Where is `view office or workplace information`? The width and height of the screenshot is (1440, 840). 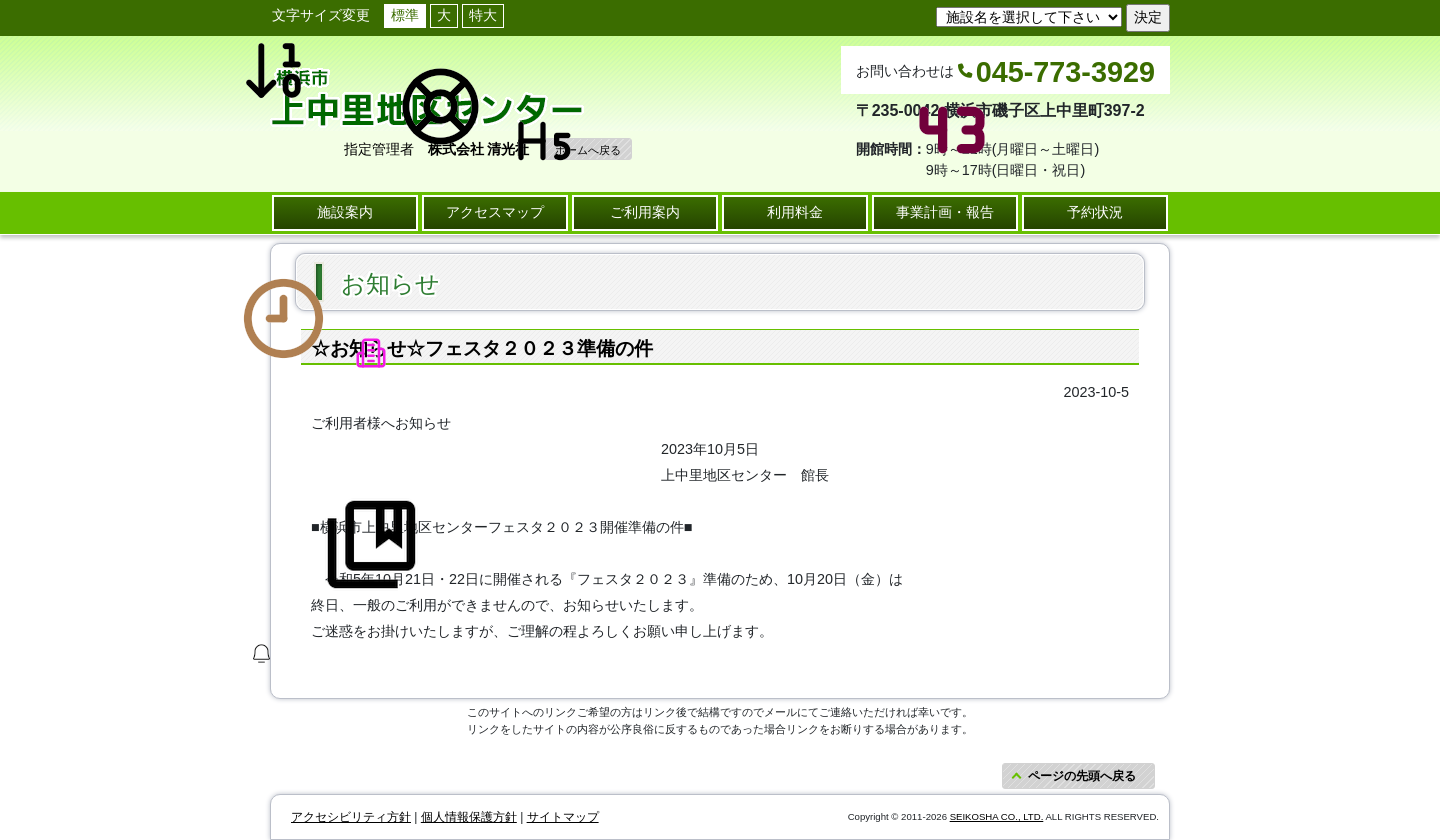 view office or workplace information is located at coordinates (371, 353).